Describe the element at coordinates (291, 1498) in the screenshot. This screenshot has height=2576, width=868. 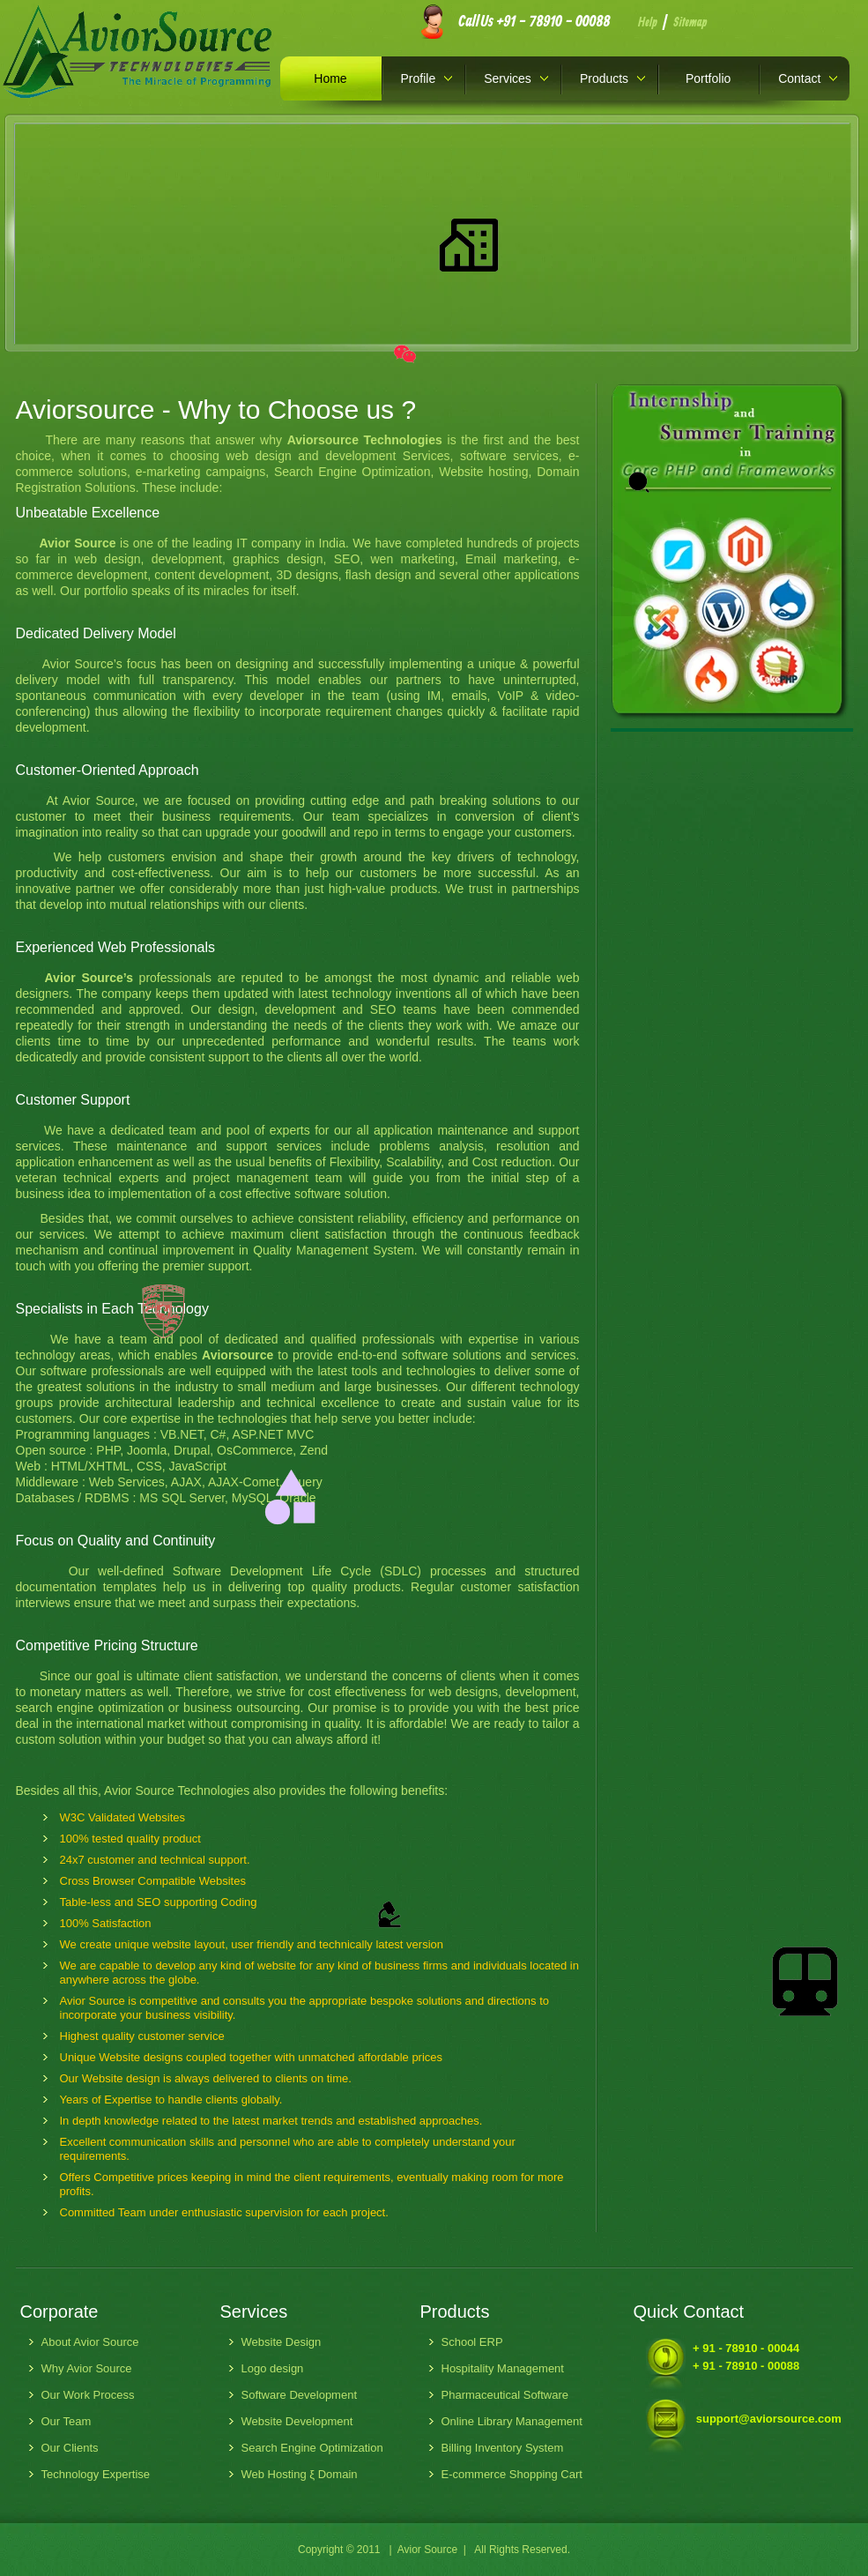
I see `access shape tools or drawing options` at that location.